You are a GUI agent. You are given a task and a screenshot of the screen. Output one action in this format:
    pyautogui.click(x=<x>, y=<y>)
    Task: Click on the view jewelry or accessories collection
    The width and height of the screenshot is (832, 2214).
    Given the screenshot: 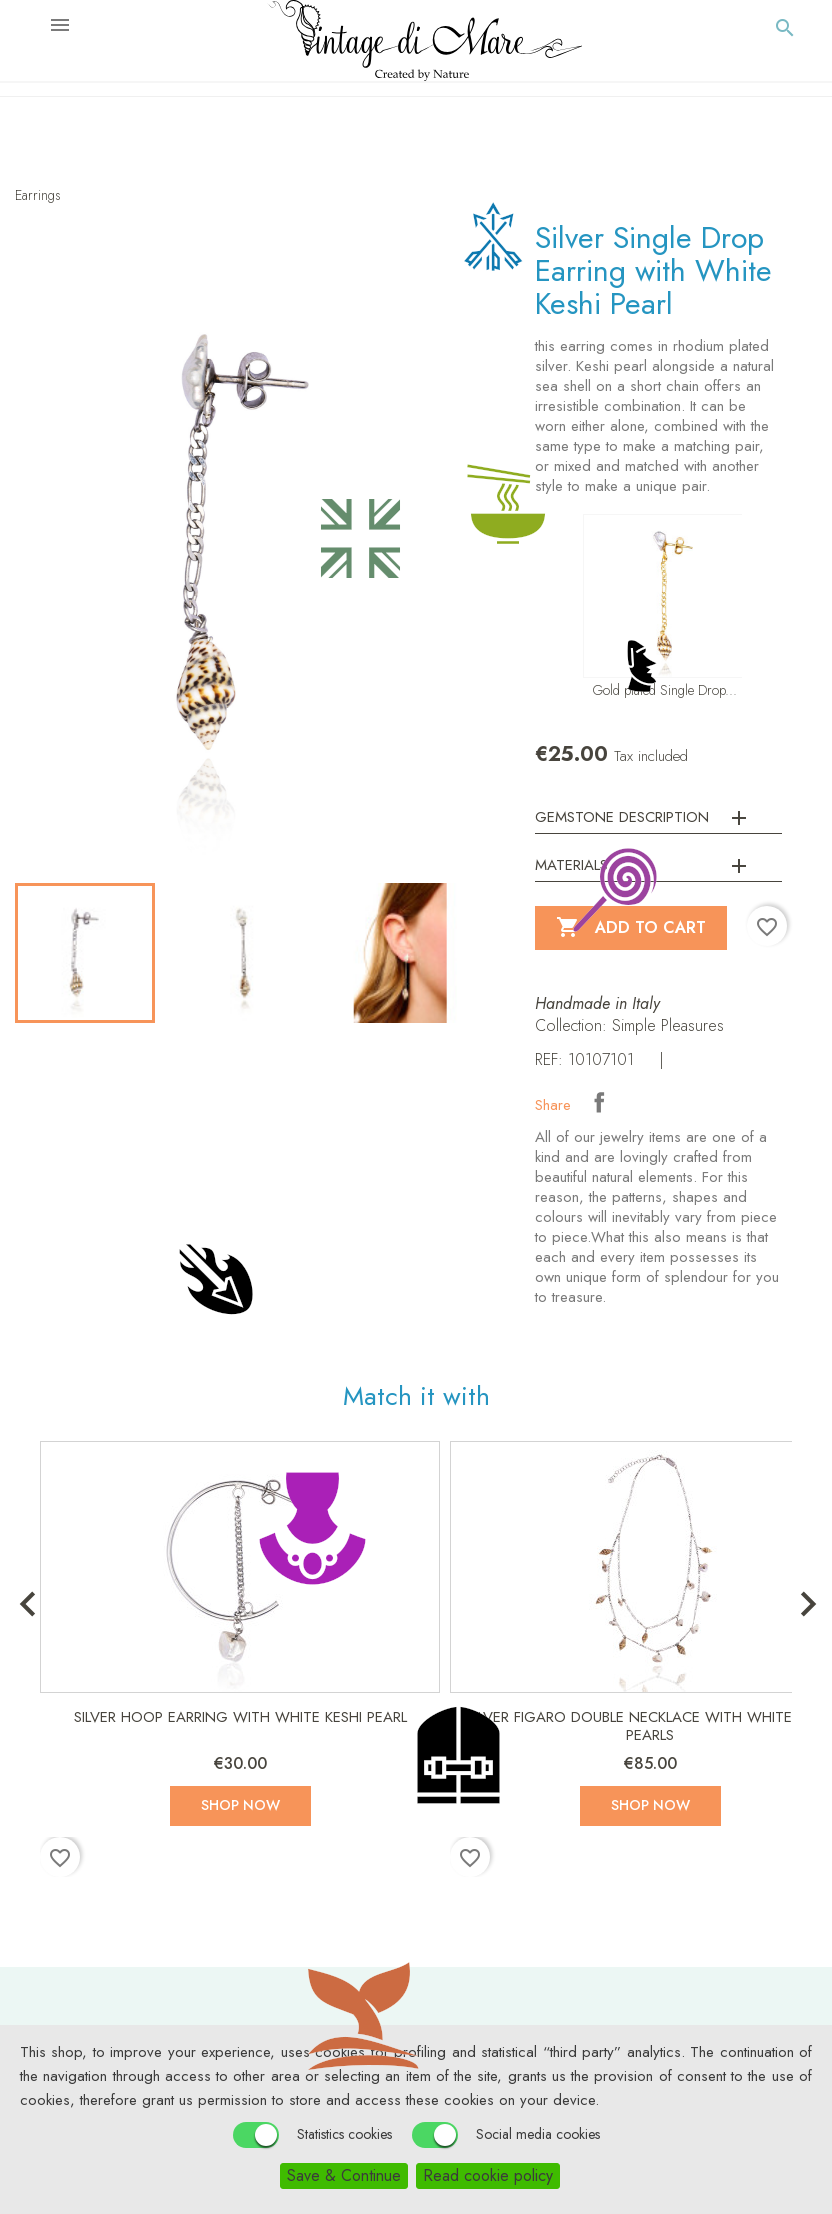 What is the action you would take?
    pyautogui.click(x=312, y=1528)
    